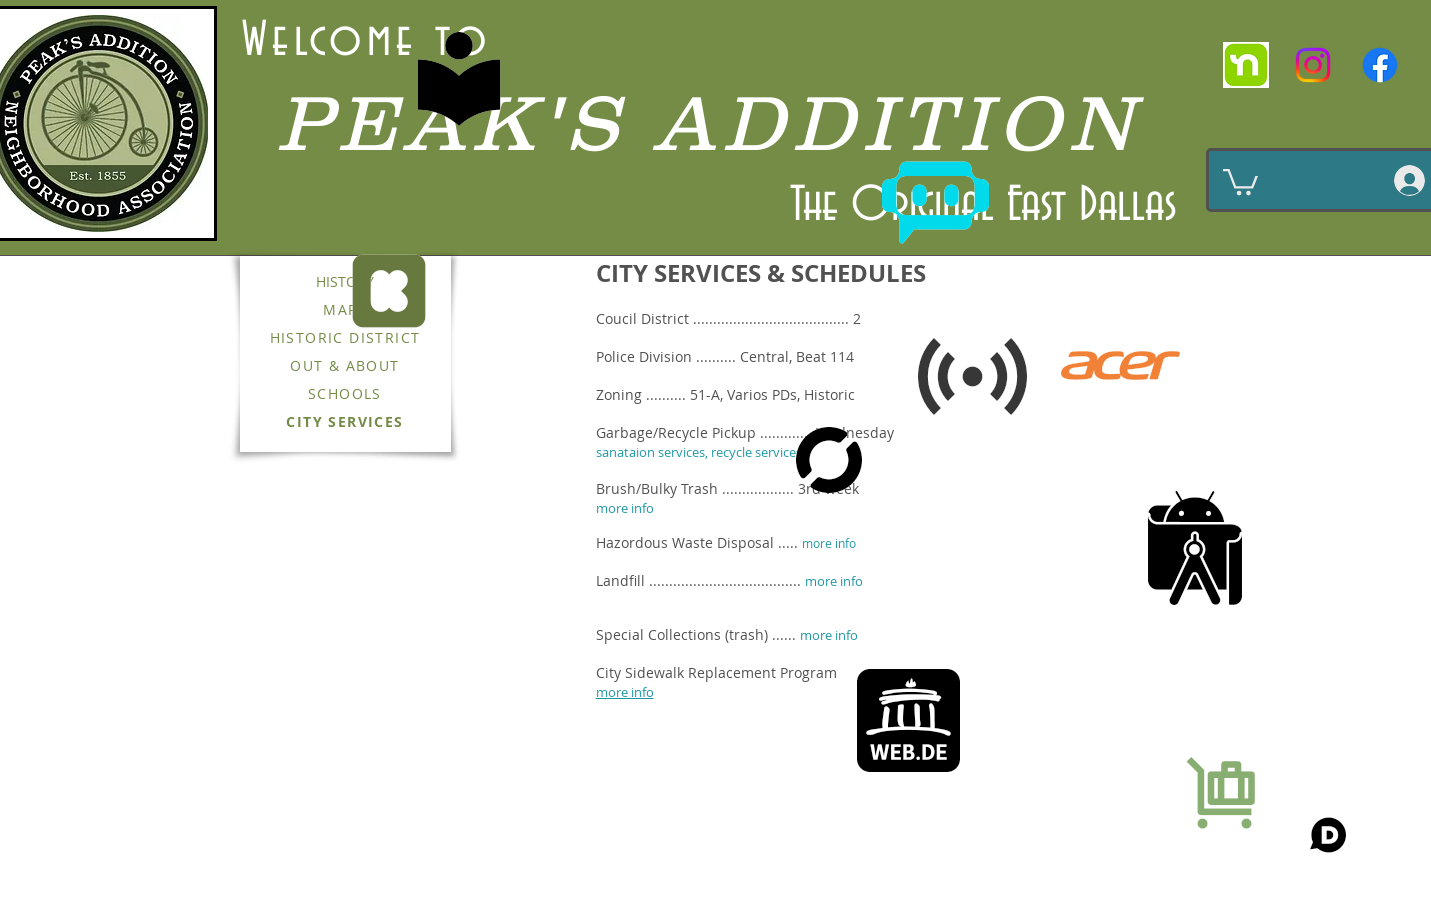  What do you see at coordinates (1195, 548) in the screenshot?
I see `open android studio` at bounding box center [1195, 548].